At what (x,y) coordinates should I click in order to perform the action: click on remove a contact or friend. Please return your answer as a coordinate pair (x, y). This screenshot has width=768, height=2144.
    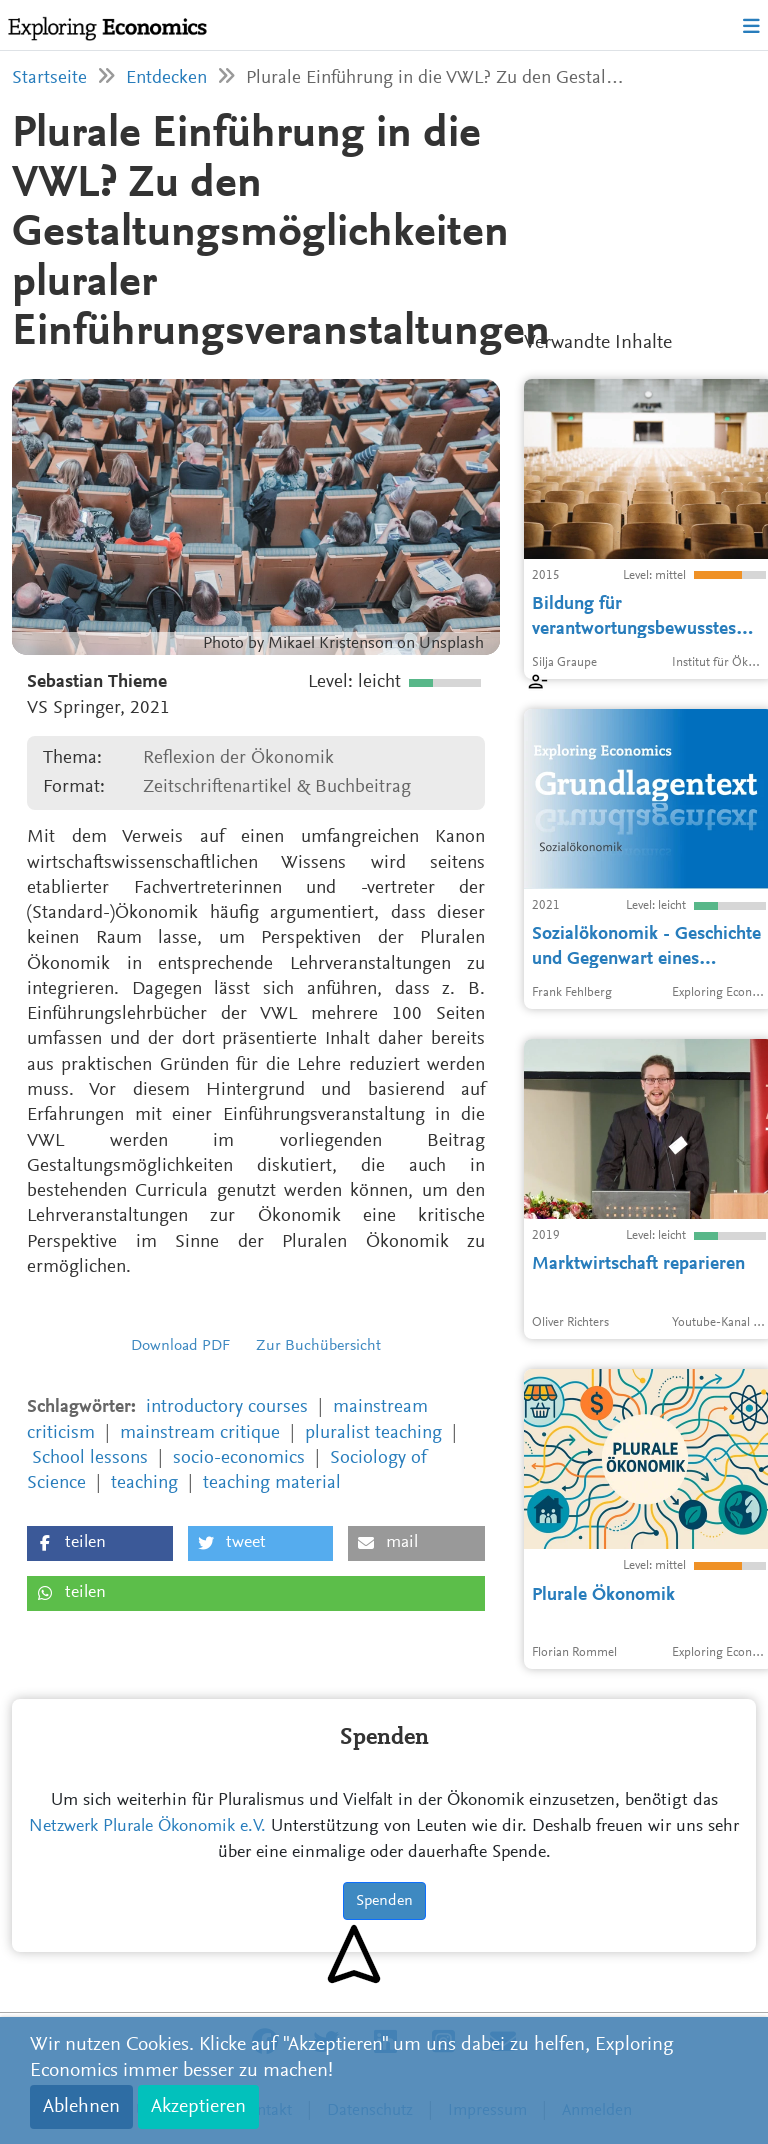
    Looking at the image, I should click on (537, 681).